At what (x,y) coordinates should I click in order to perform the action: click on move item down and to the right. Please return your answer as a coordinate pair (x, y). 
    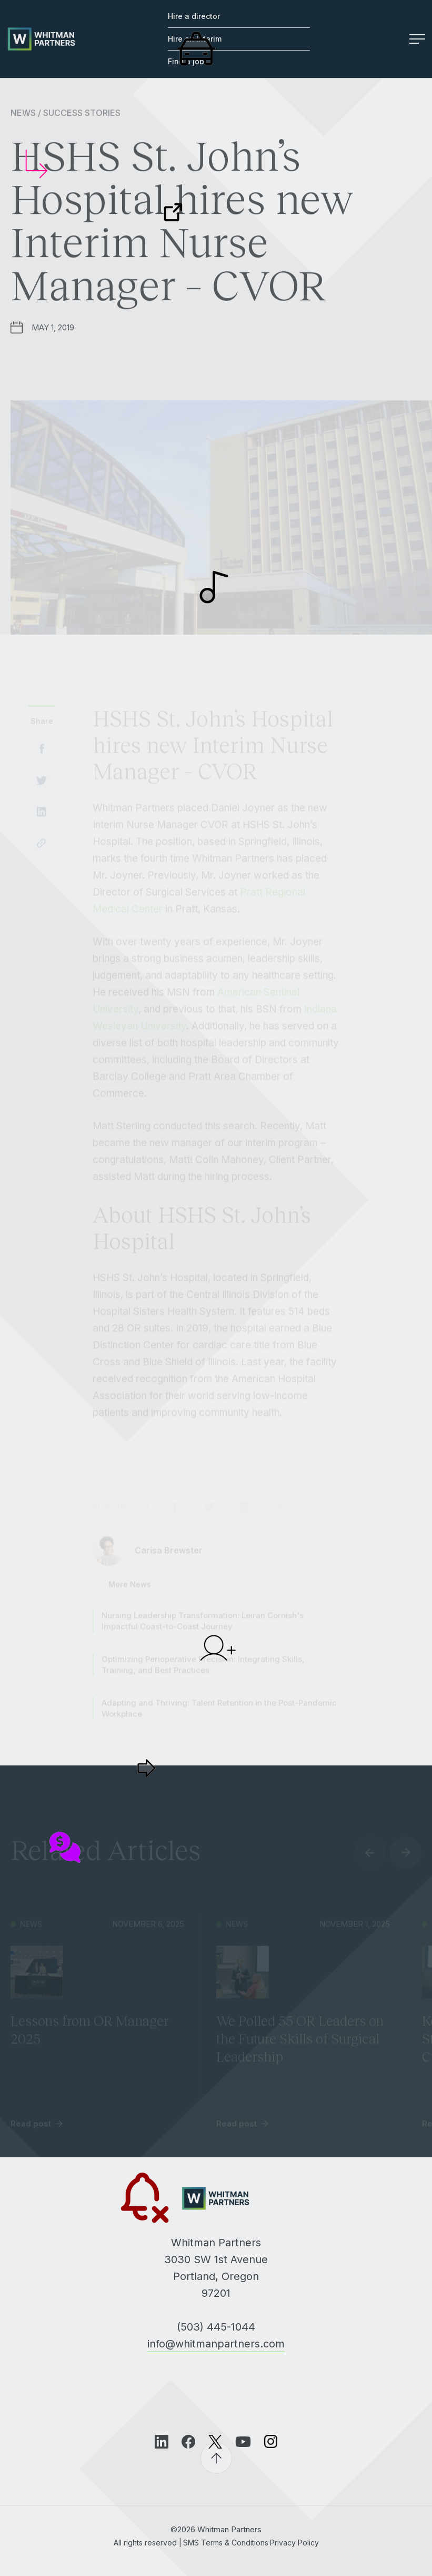
    Looking at the image, I should click on (34, 164).